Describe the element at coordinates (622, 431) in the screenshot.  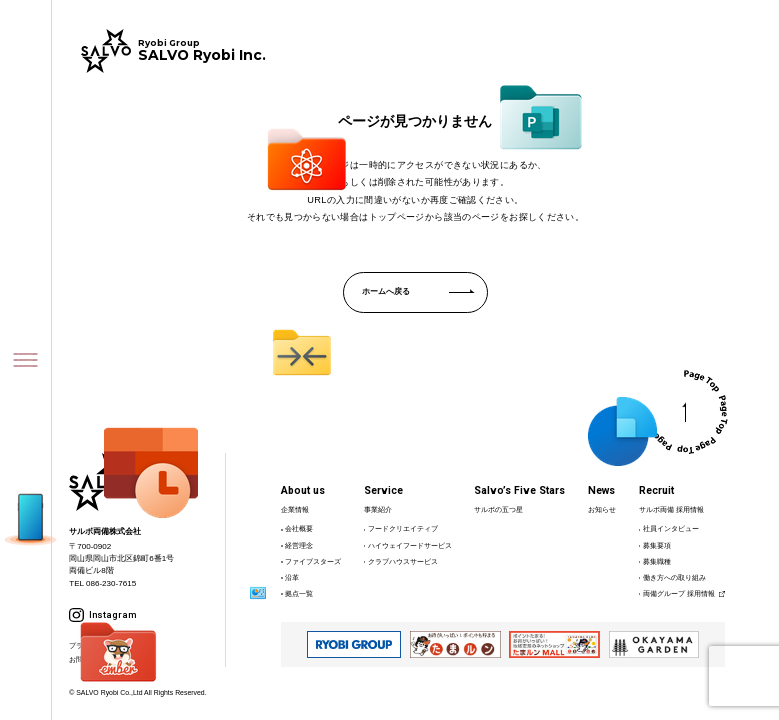
I see `open the sales app` at that location.